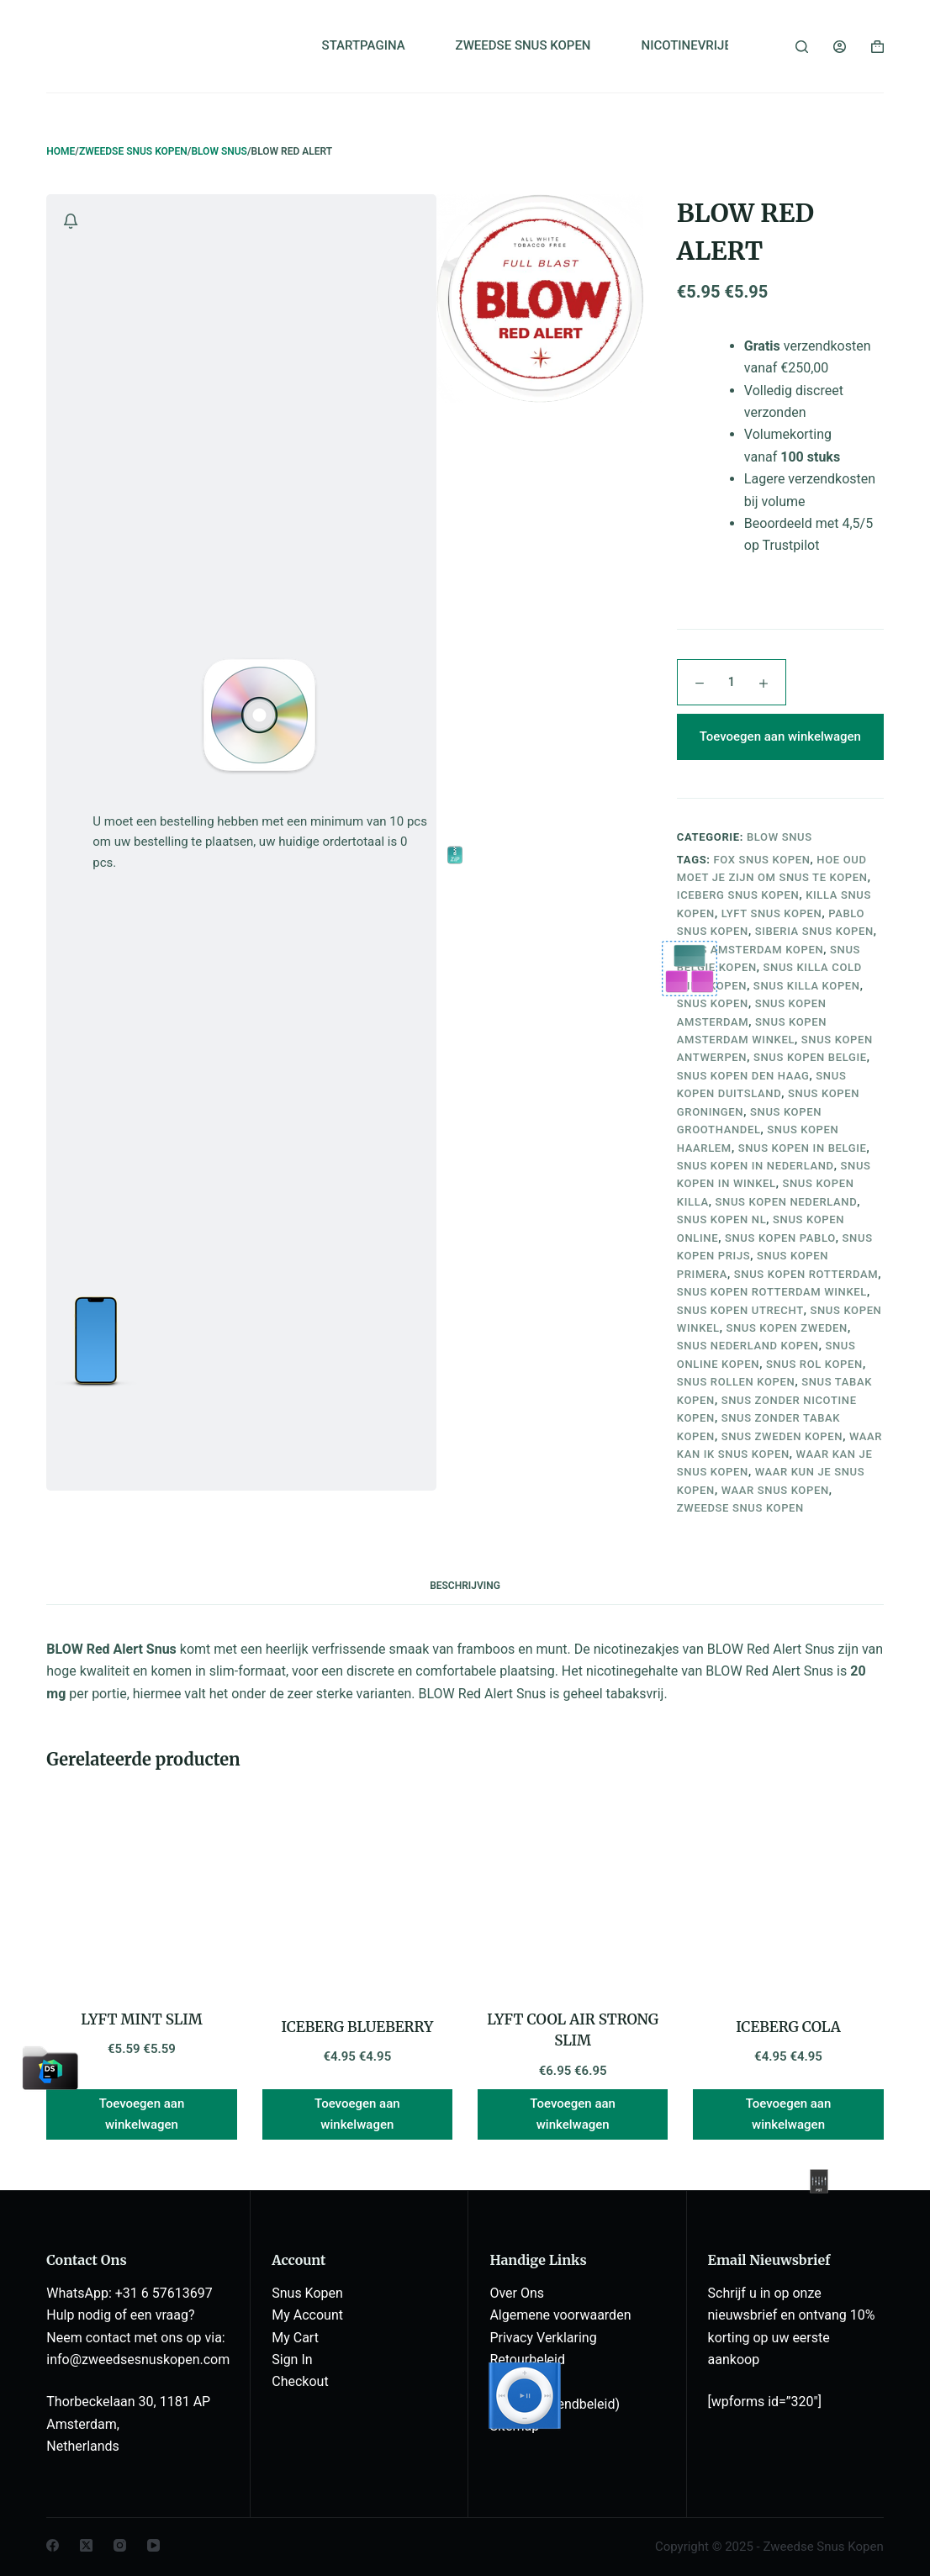  I want to click on open a compressed zip archive, so click(455, 855).